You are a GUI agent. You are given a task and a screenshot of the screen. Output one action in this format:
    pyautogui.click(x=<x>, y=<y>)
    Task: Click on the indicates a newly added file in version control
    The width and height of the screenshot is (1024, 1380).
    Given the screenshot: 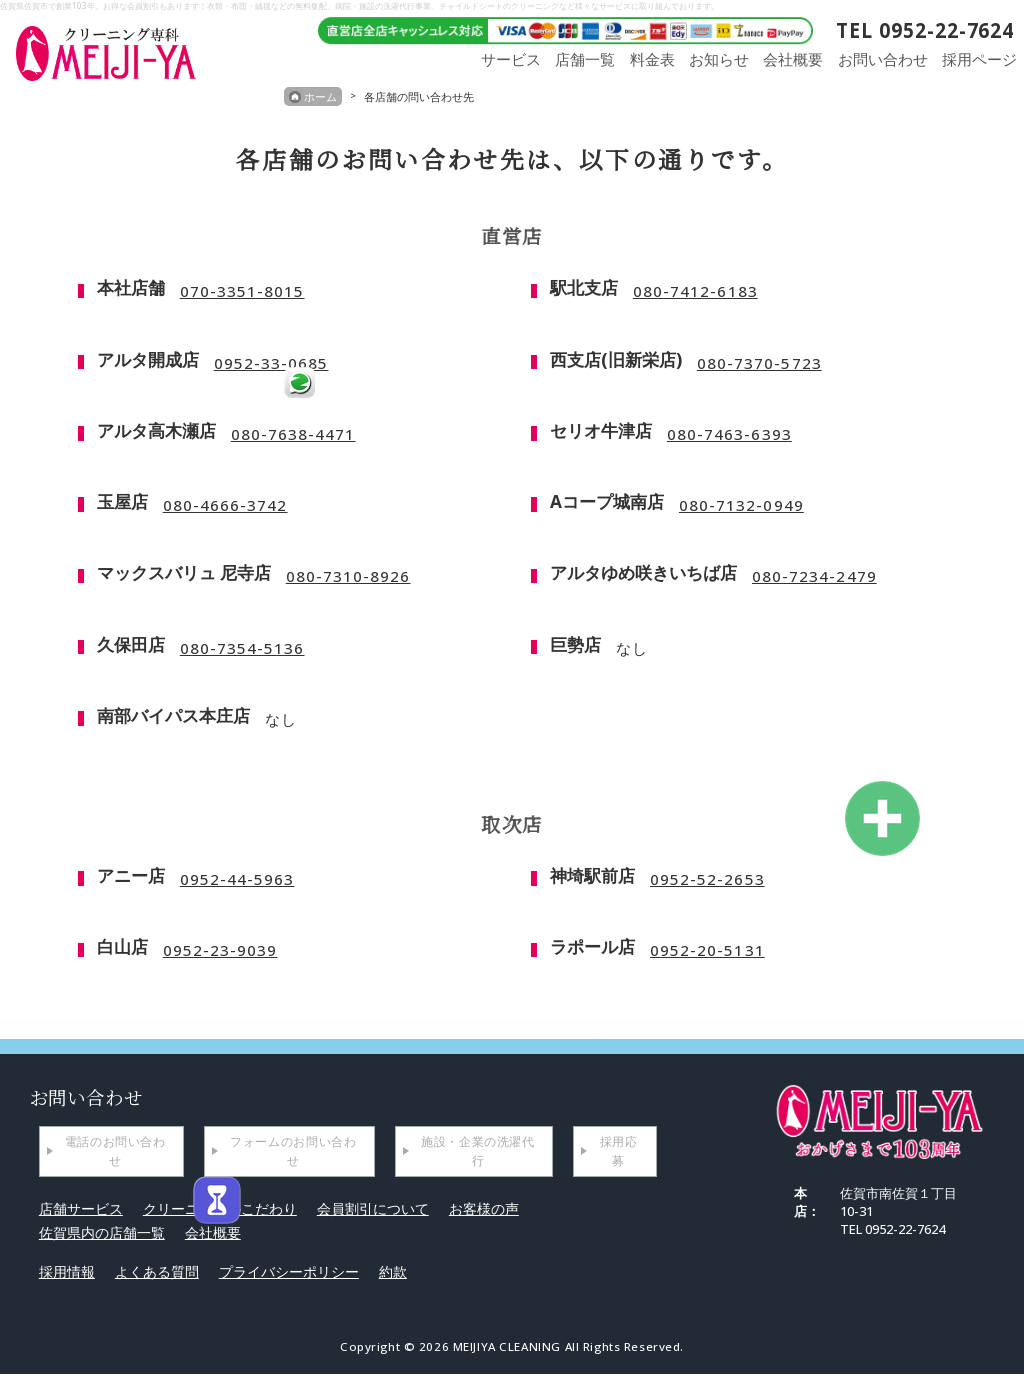 What is the action you would take?
    pyautogui.click(x=882, y=818)
    